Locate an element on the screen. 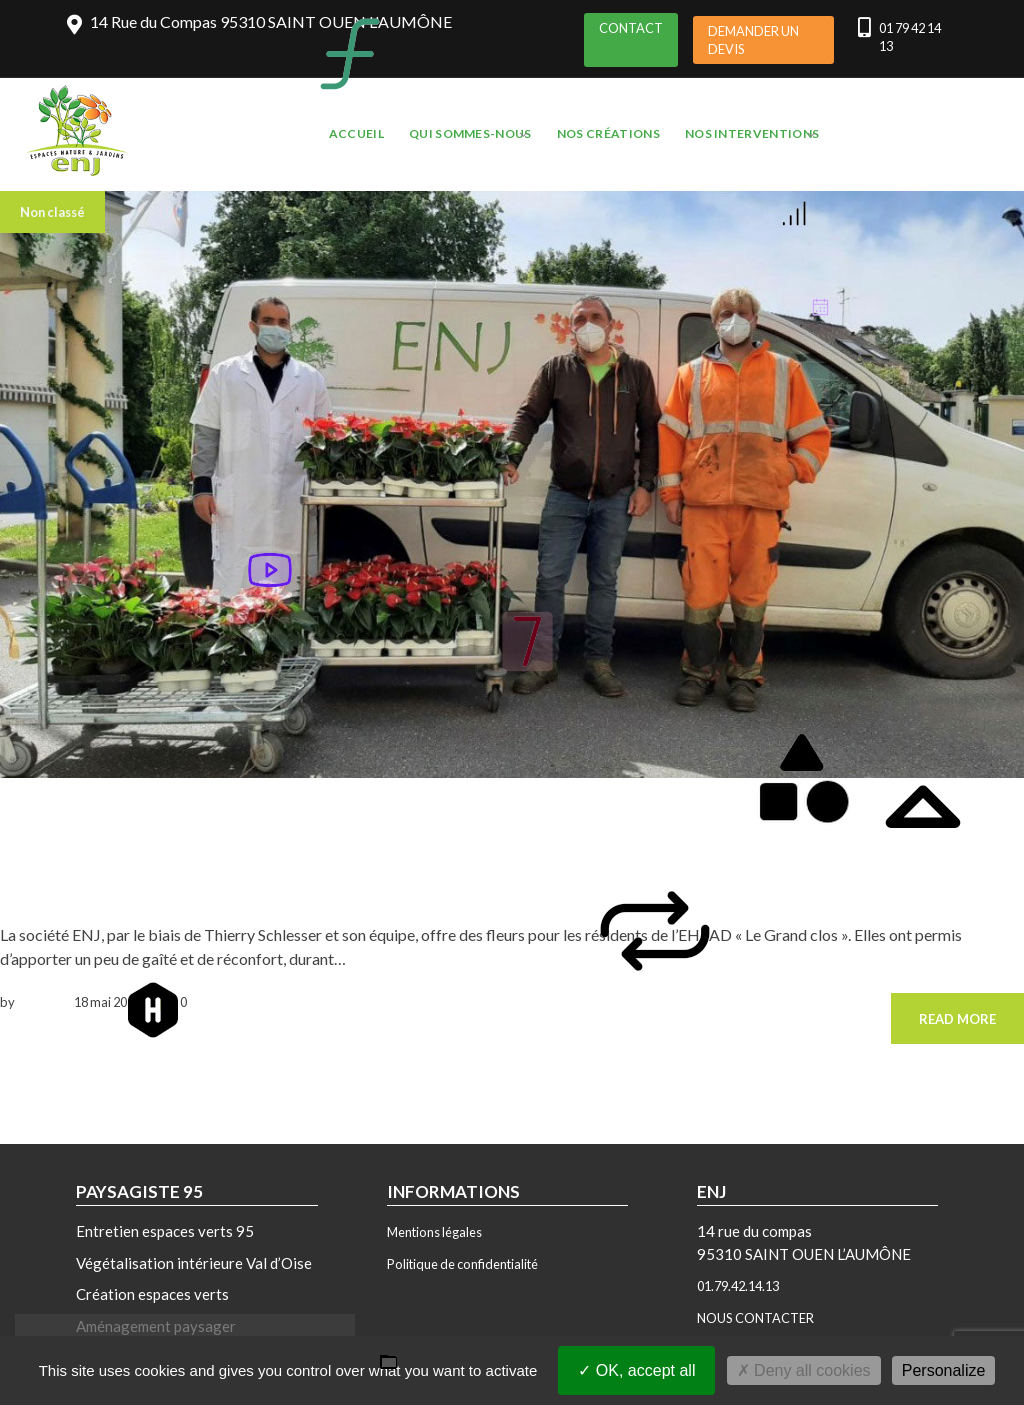 The height and width of the screenshot is (1405, 1024). collapse an expanded section is located at coordinates (923, 812).